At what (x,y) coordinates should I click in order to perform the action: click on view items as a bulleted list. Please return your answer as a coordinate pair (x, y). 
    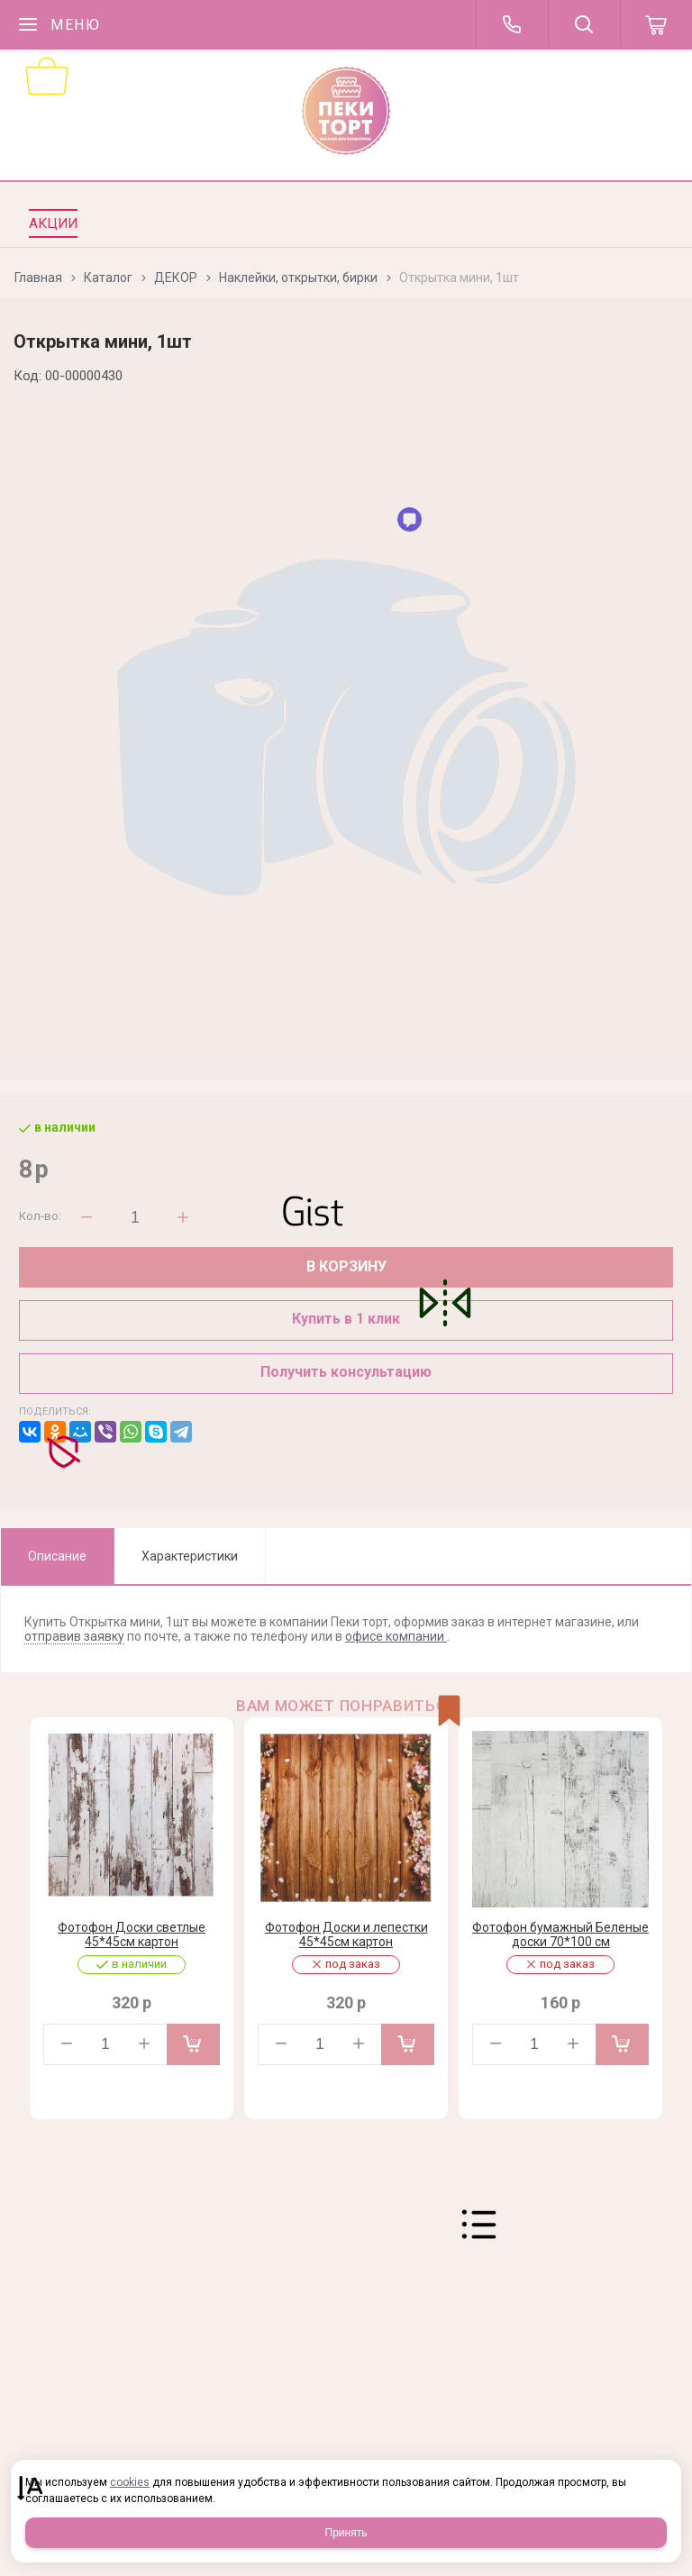
    Looking at the image, I should click on (478, 2224).